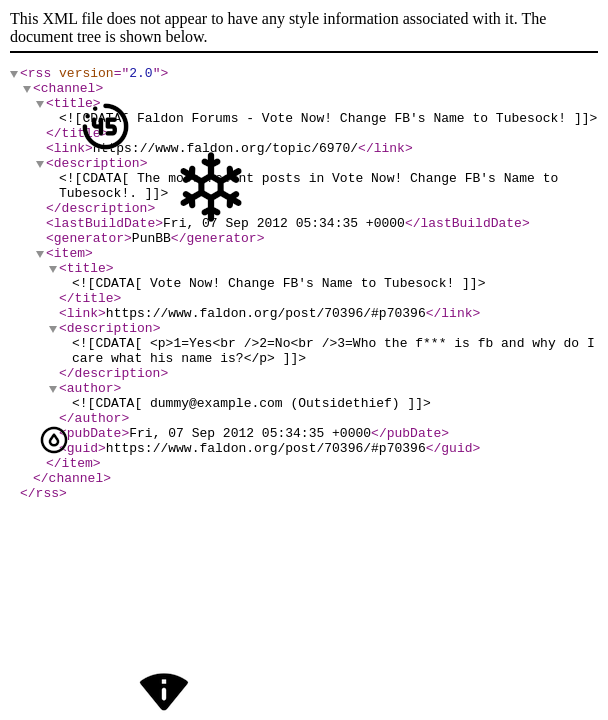 The width and height of the screenshot is (608, 720). What do you see at coordinates (54, 440) in the screenshot?
I see `adjust ink or fluid settings` at bounding box center [54, 440].